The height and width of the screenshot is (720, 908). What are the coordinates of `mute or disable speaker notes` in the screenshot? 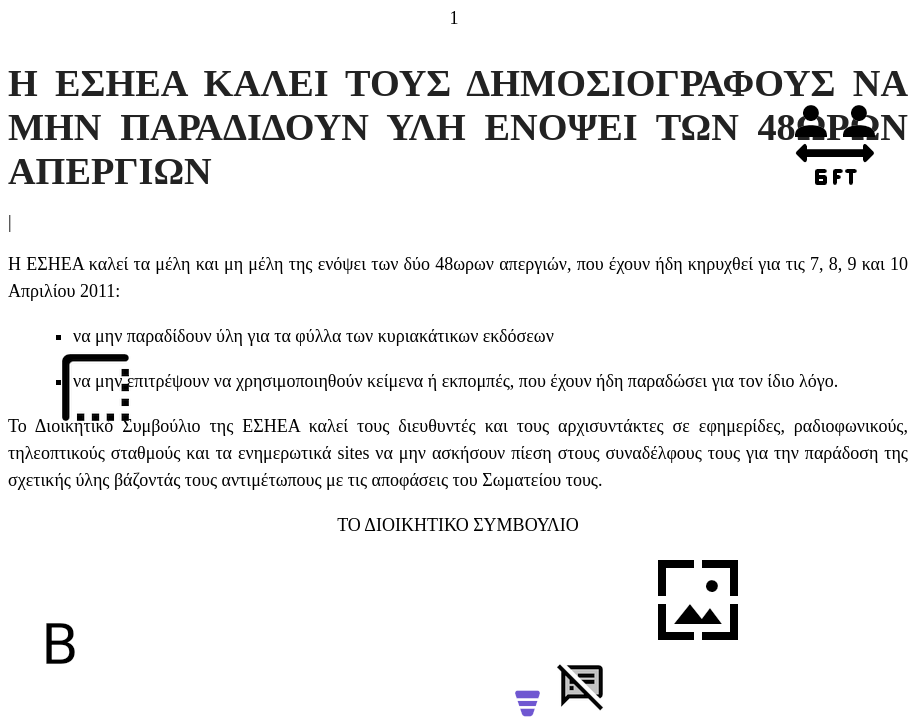 It's located at (582, 686).